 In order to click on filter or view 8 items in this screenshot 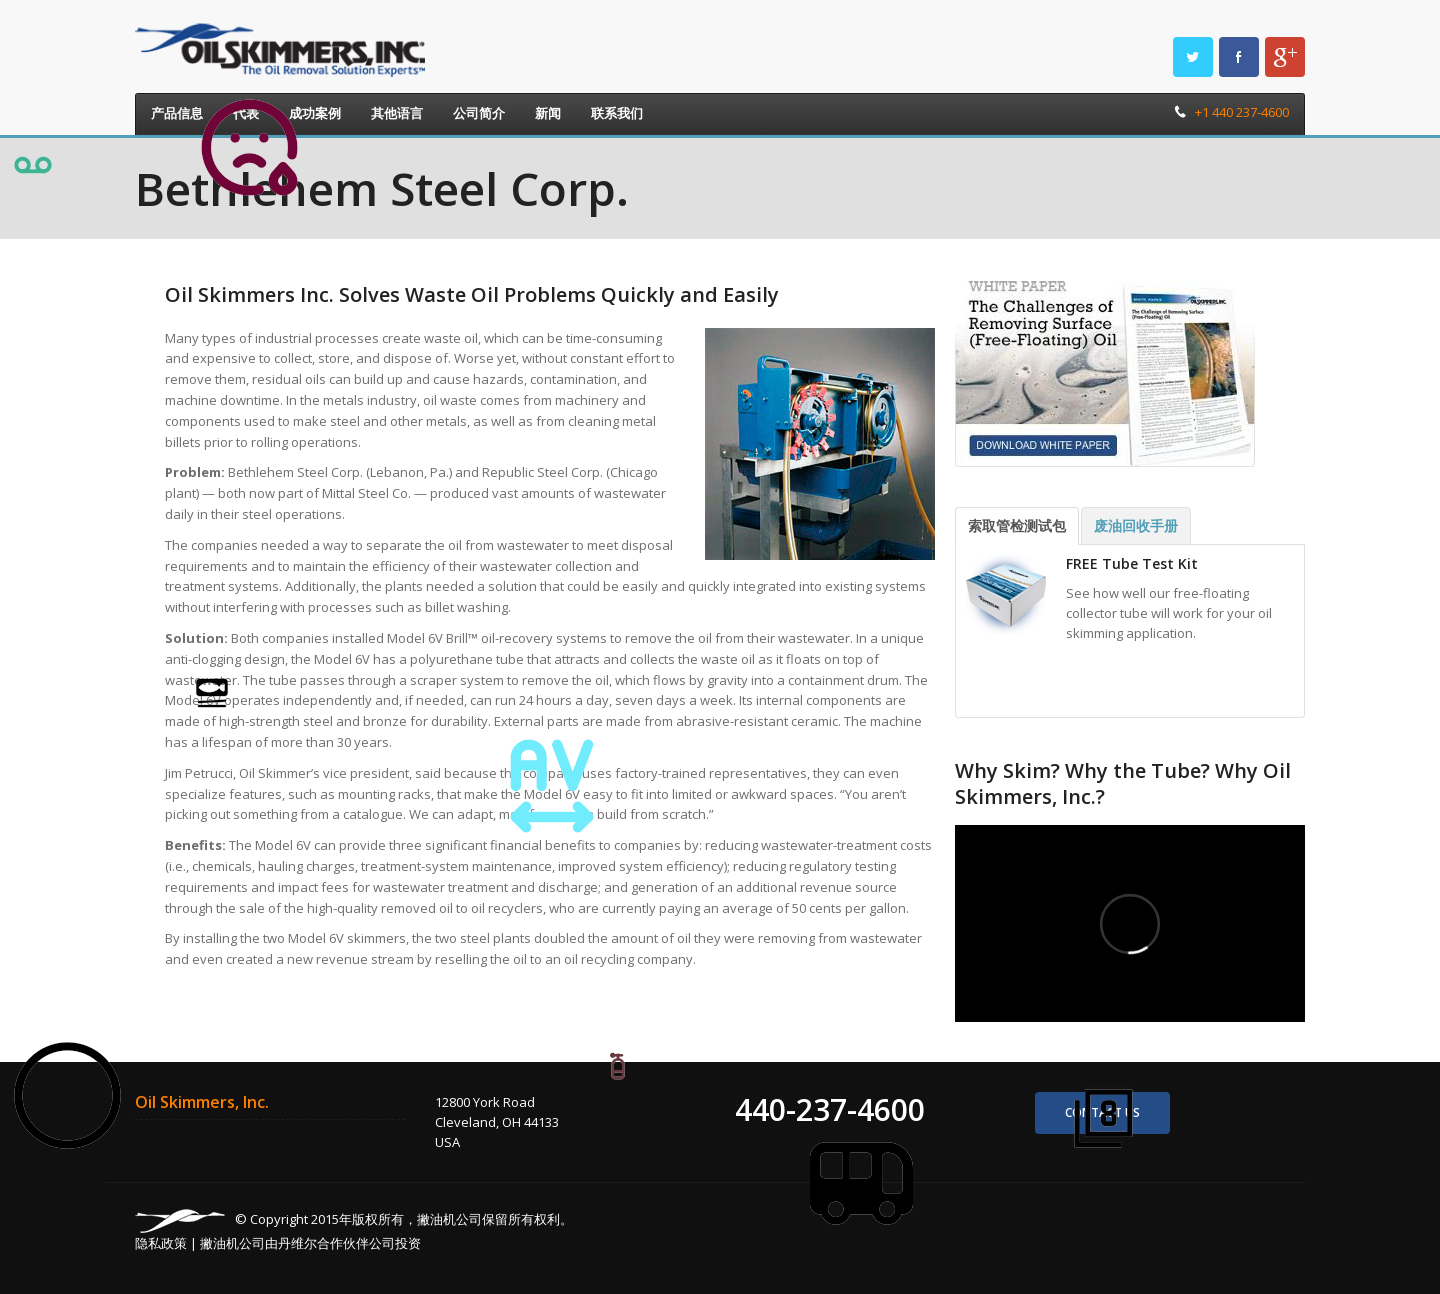, I will do `click(1103, 1118)`.